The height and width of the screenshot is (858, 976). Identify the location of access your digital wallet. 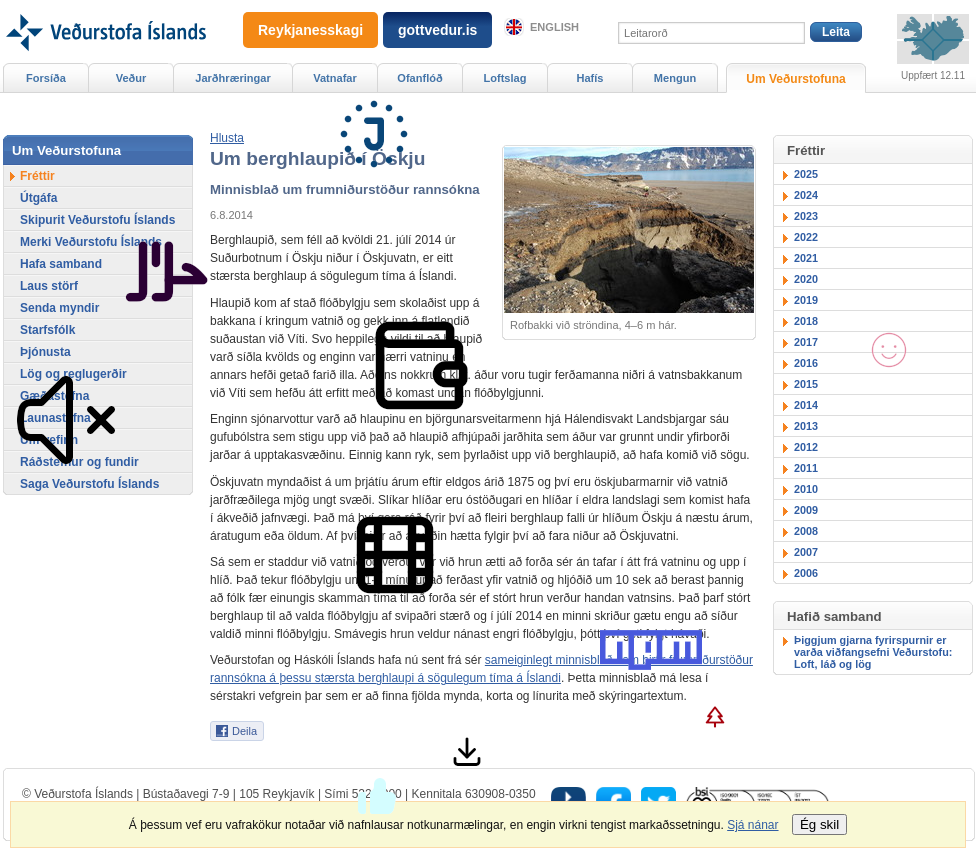
(419, 365).